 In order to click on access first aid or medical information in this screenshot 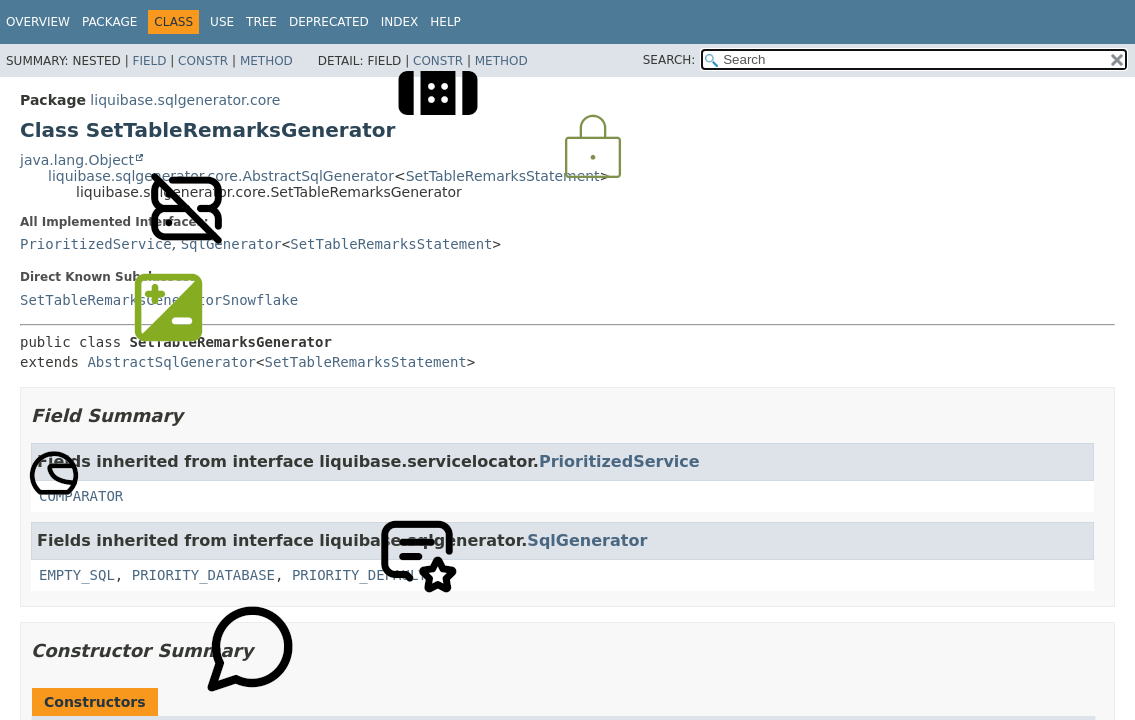, I will do `click(438, 93)`.